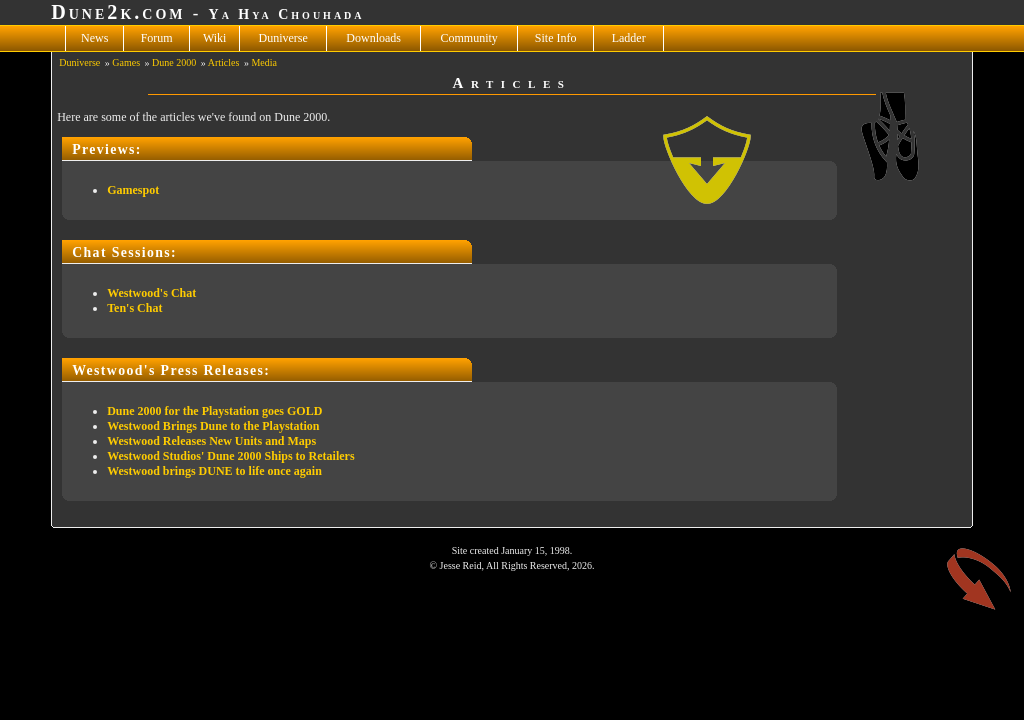 The height and width of the screenshot is (720, 1024). What do you see at coordinates (707, 160) in the screenshot?
I see `indicates armor or defense has been reduced` at bounding box center [707, 160].